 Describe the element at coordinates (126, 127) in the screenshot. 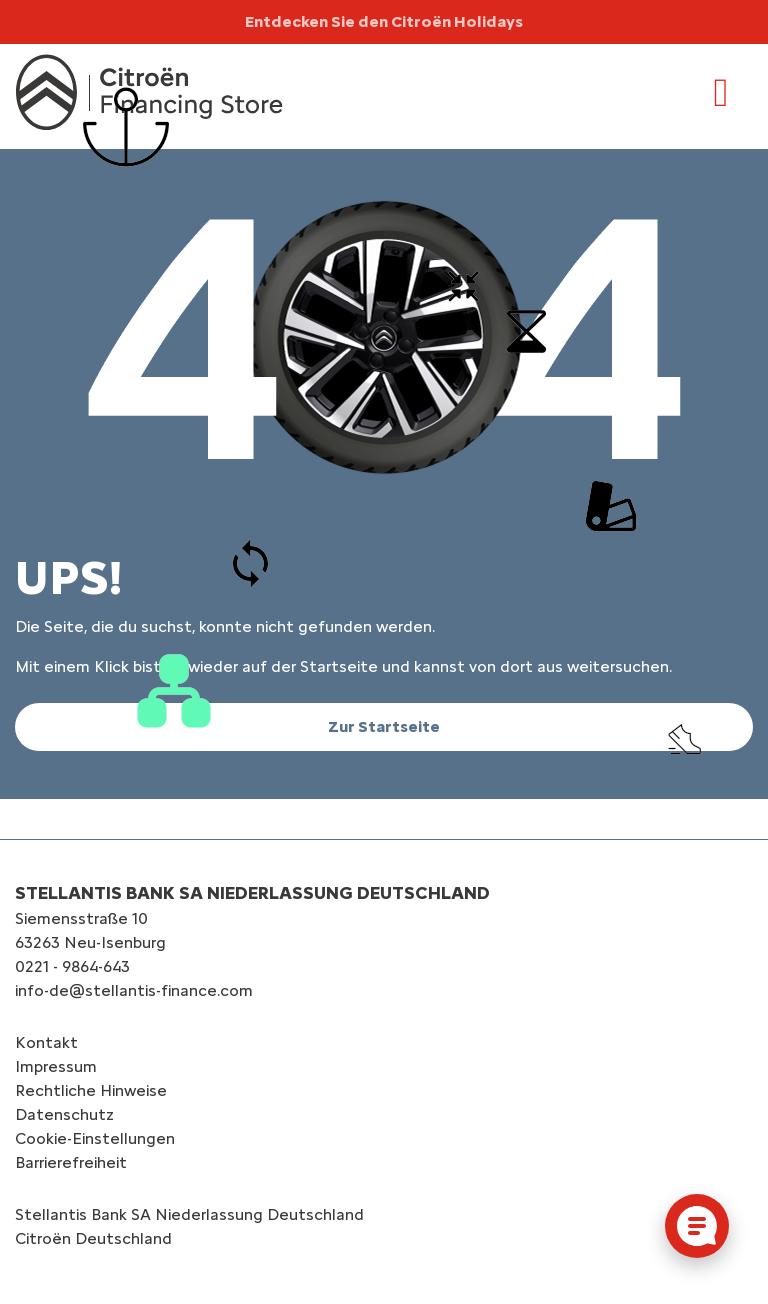

I see `anchor point or fixed position marker` at that location.